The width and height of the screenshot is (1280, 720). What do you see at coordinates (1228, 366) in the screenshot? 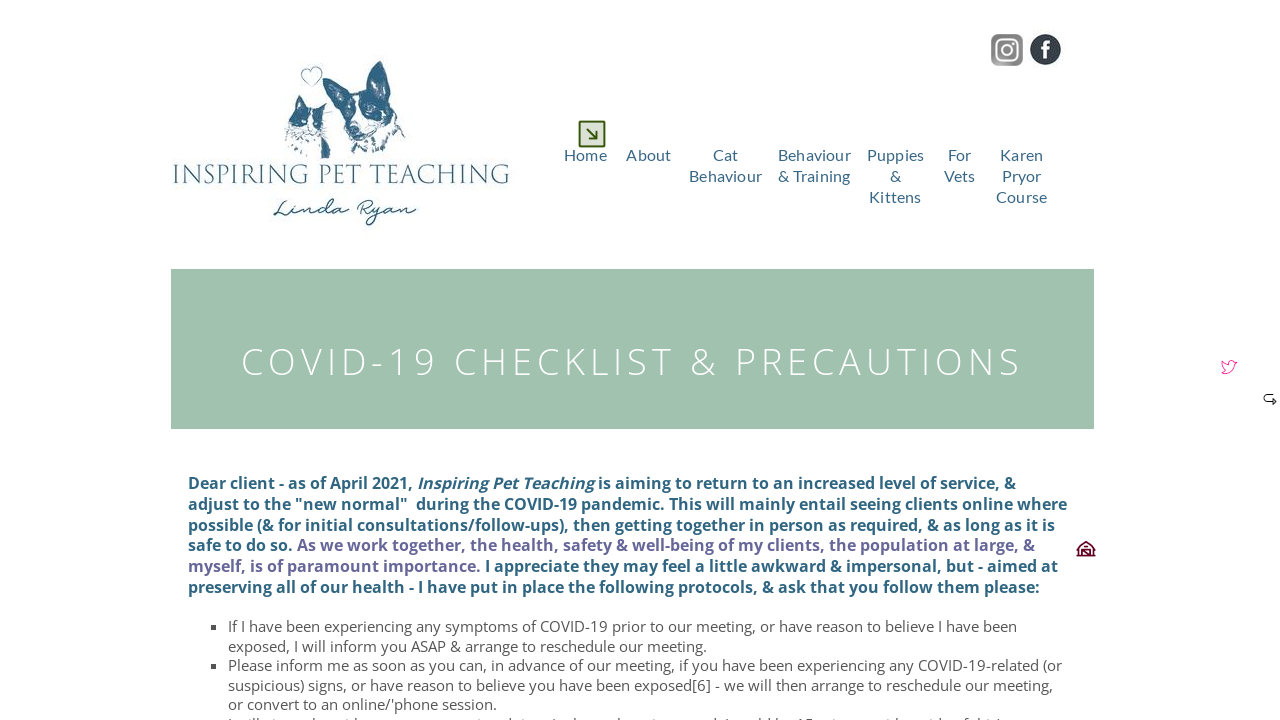
I see `share to twitter` at bounding box center [1228, 366].